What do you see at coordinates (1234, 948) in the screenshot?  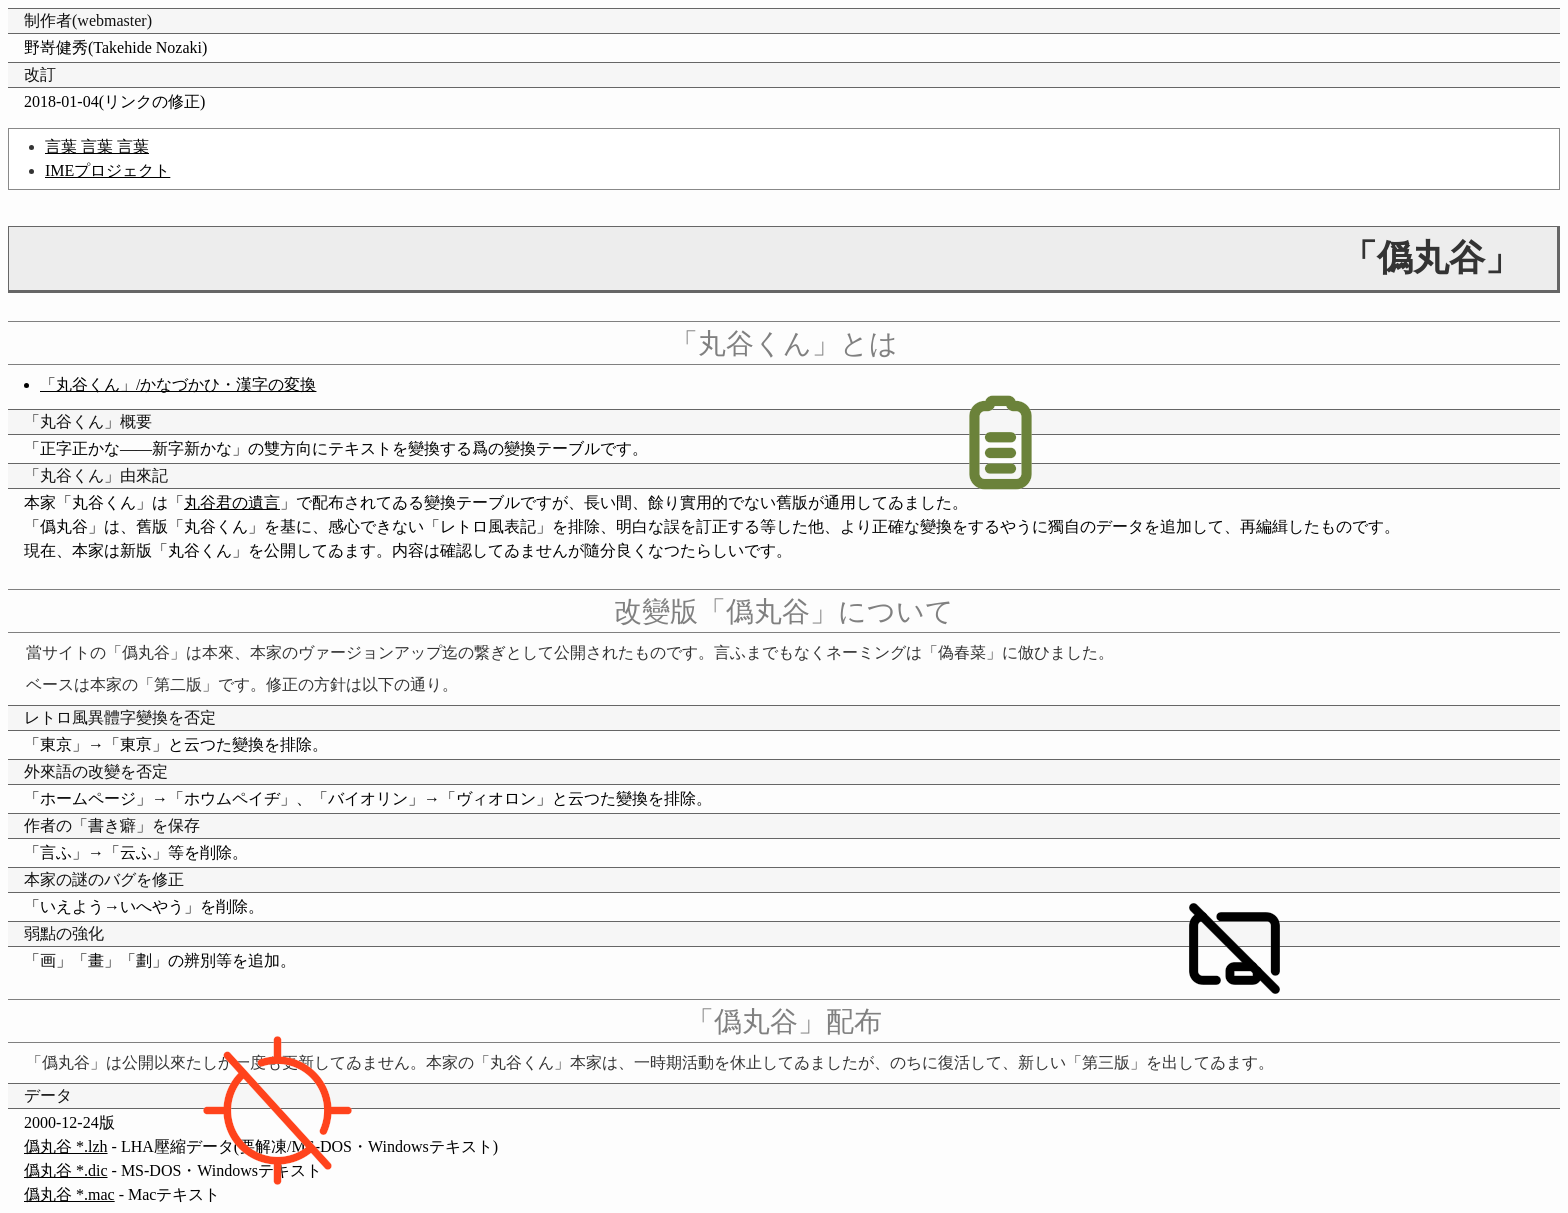 I see `presentation mode disabled` at bounding box center [1234, 948].